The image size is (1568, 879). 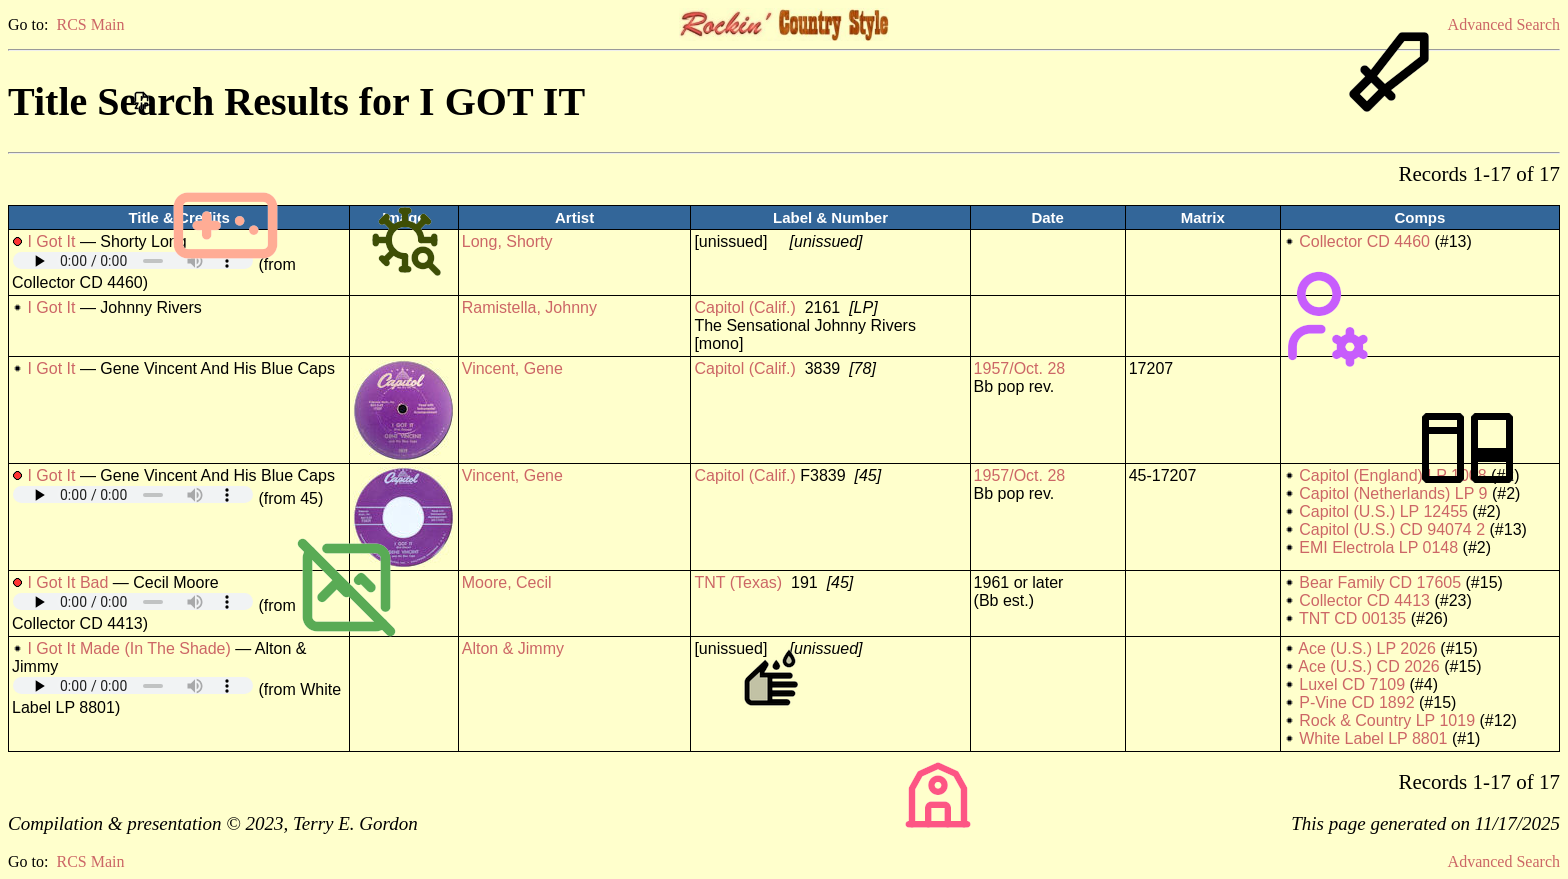 I want to click on access gaming or game center features, so click(x=225, y=225).